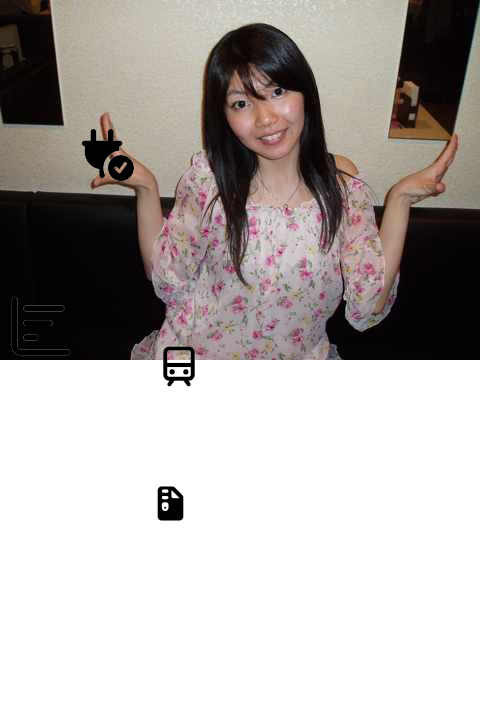 The image size is (480, 720). Describe the element at coordinates (170, 503) in the screenshot. I see `compress or zip files` at that location.